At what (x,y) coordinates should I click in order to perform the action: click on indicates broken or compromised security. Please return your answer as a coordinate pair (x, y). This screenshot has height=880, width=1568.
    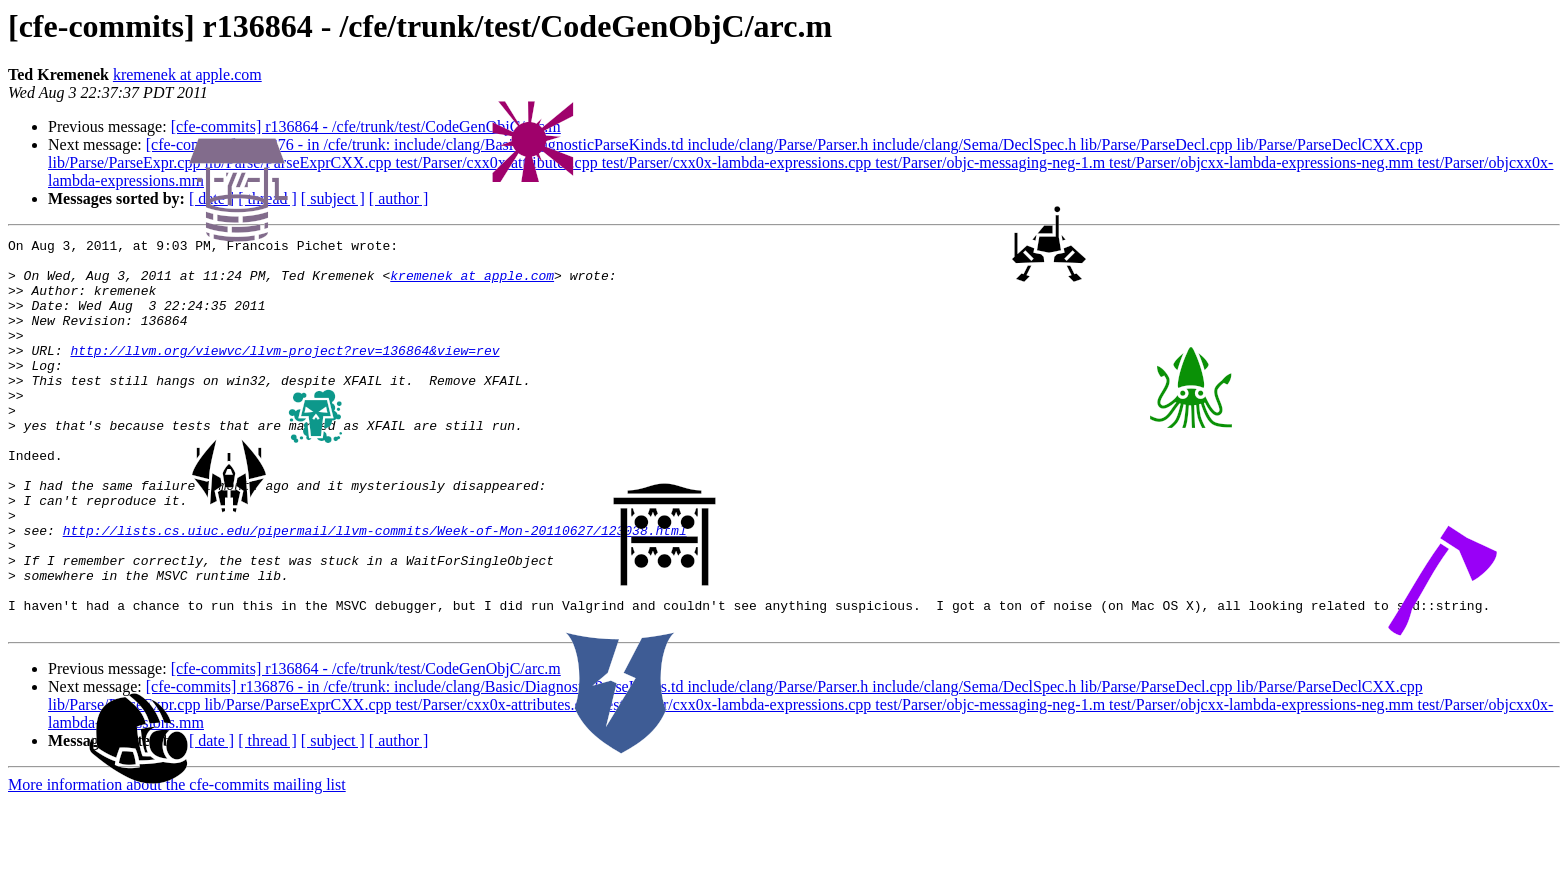
    Looking at the image, I should click on (618, 692).